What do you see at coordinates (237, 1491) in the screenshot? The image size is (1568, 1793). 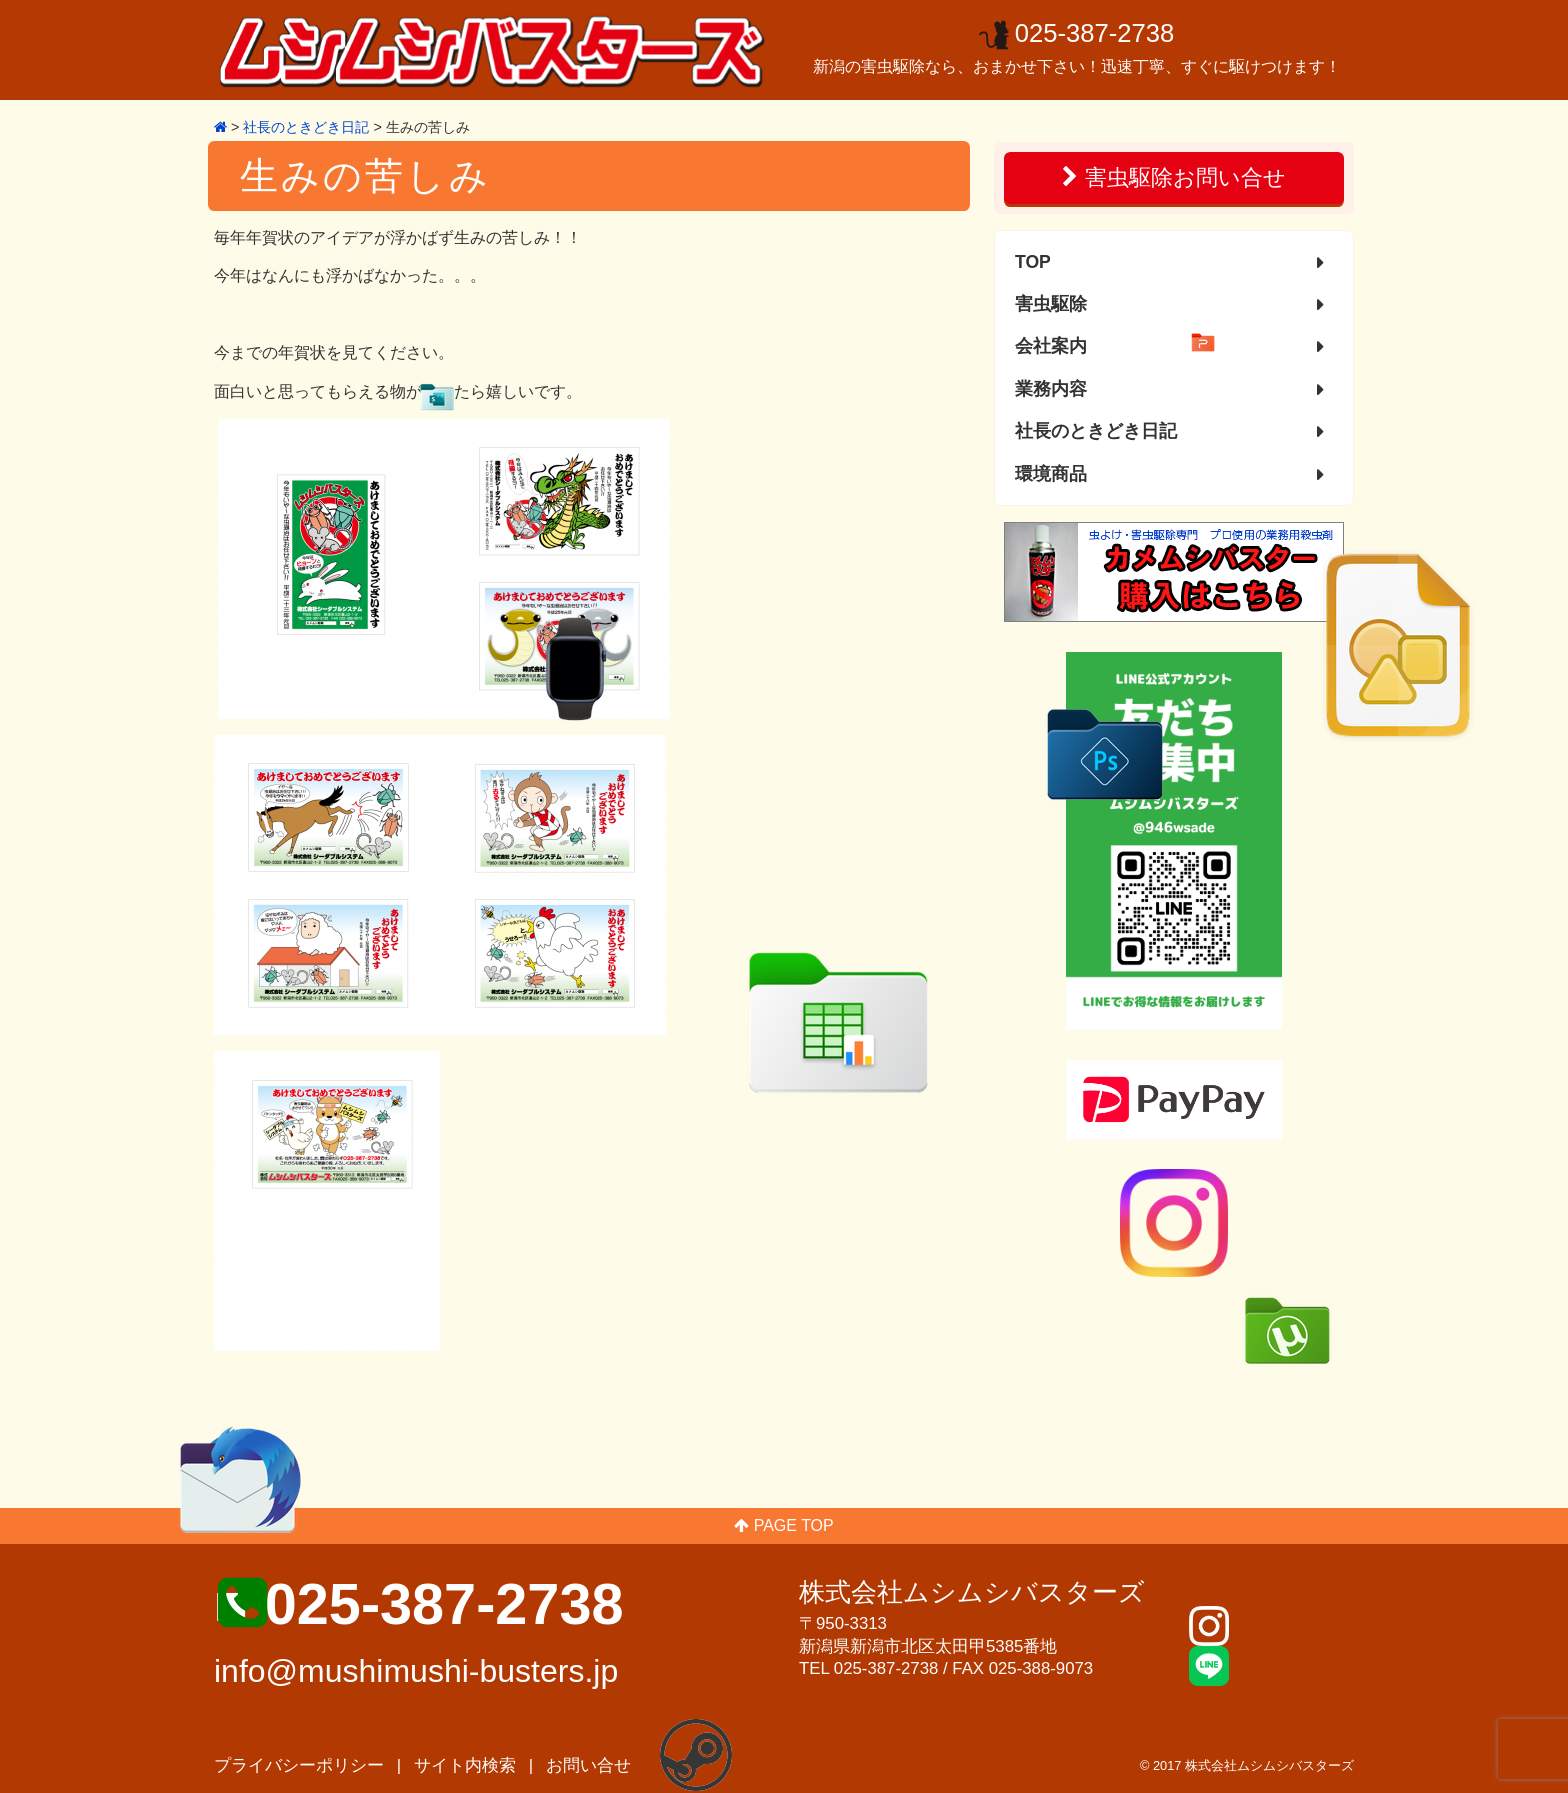 I see `open thunderbird email folder` at bounding box center [237, 1491].